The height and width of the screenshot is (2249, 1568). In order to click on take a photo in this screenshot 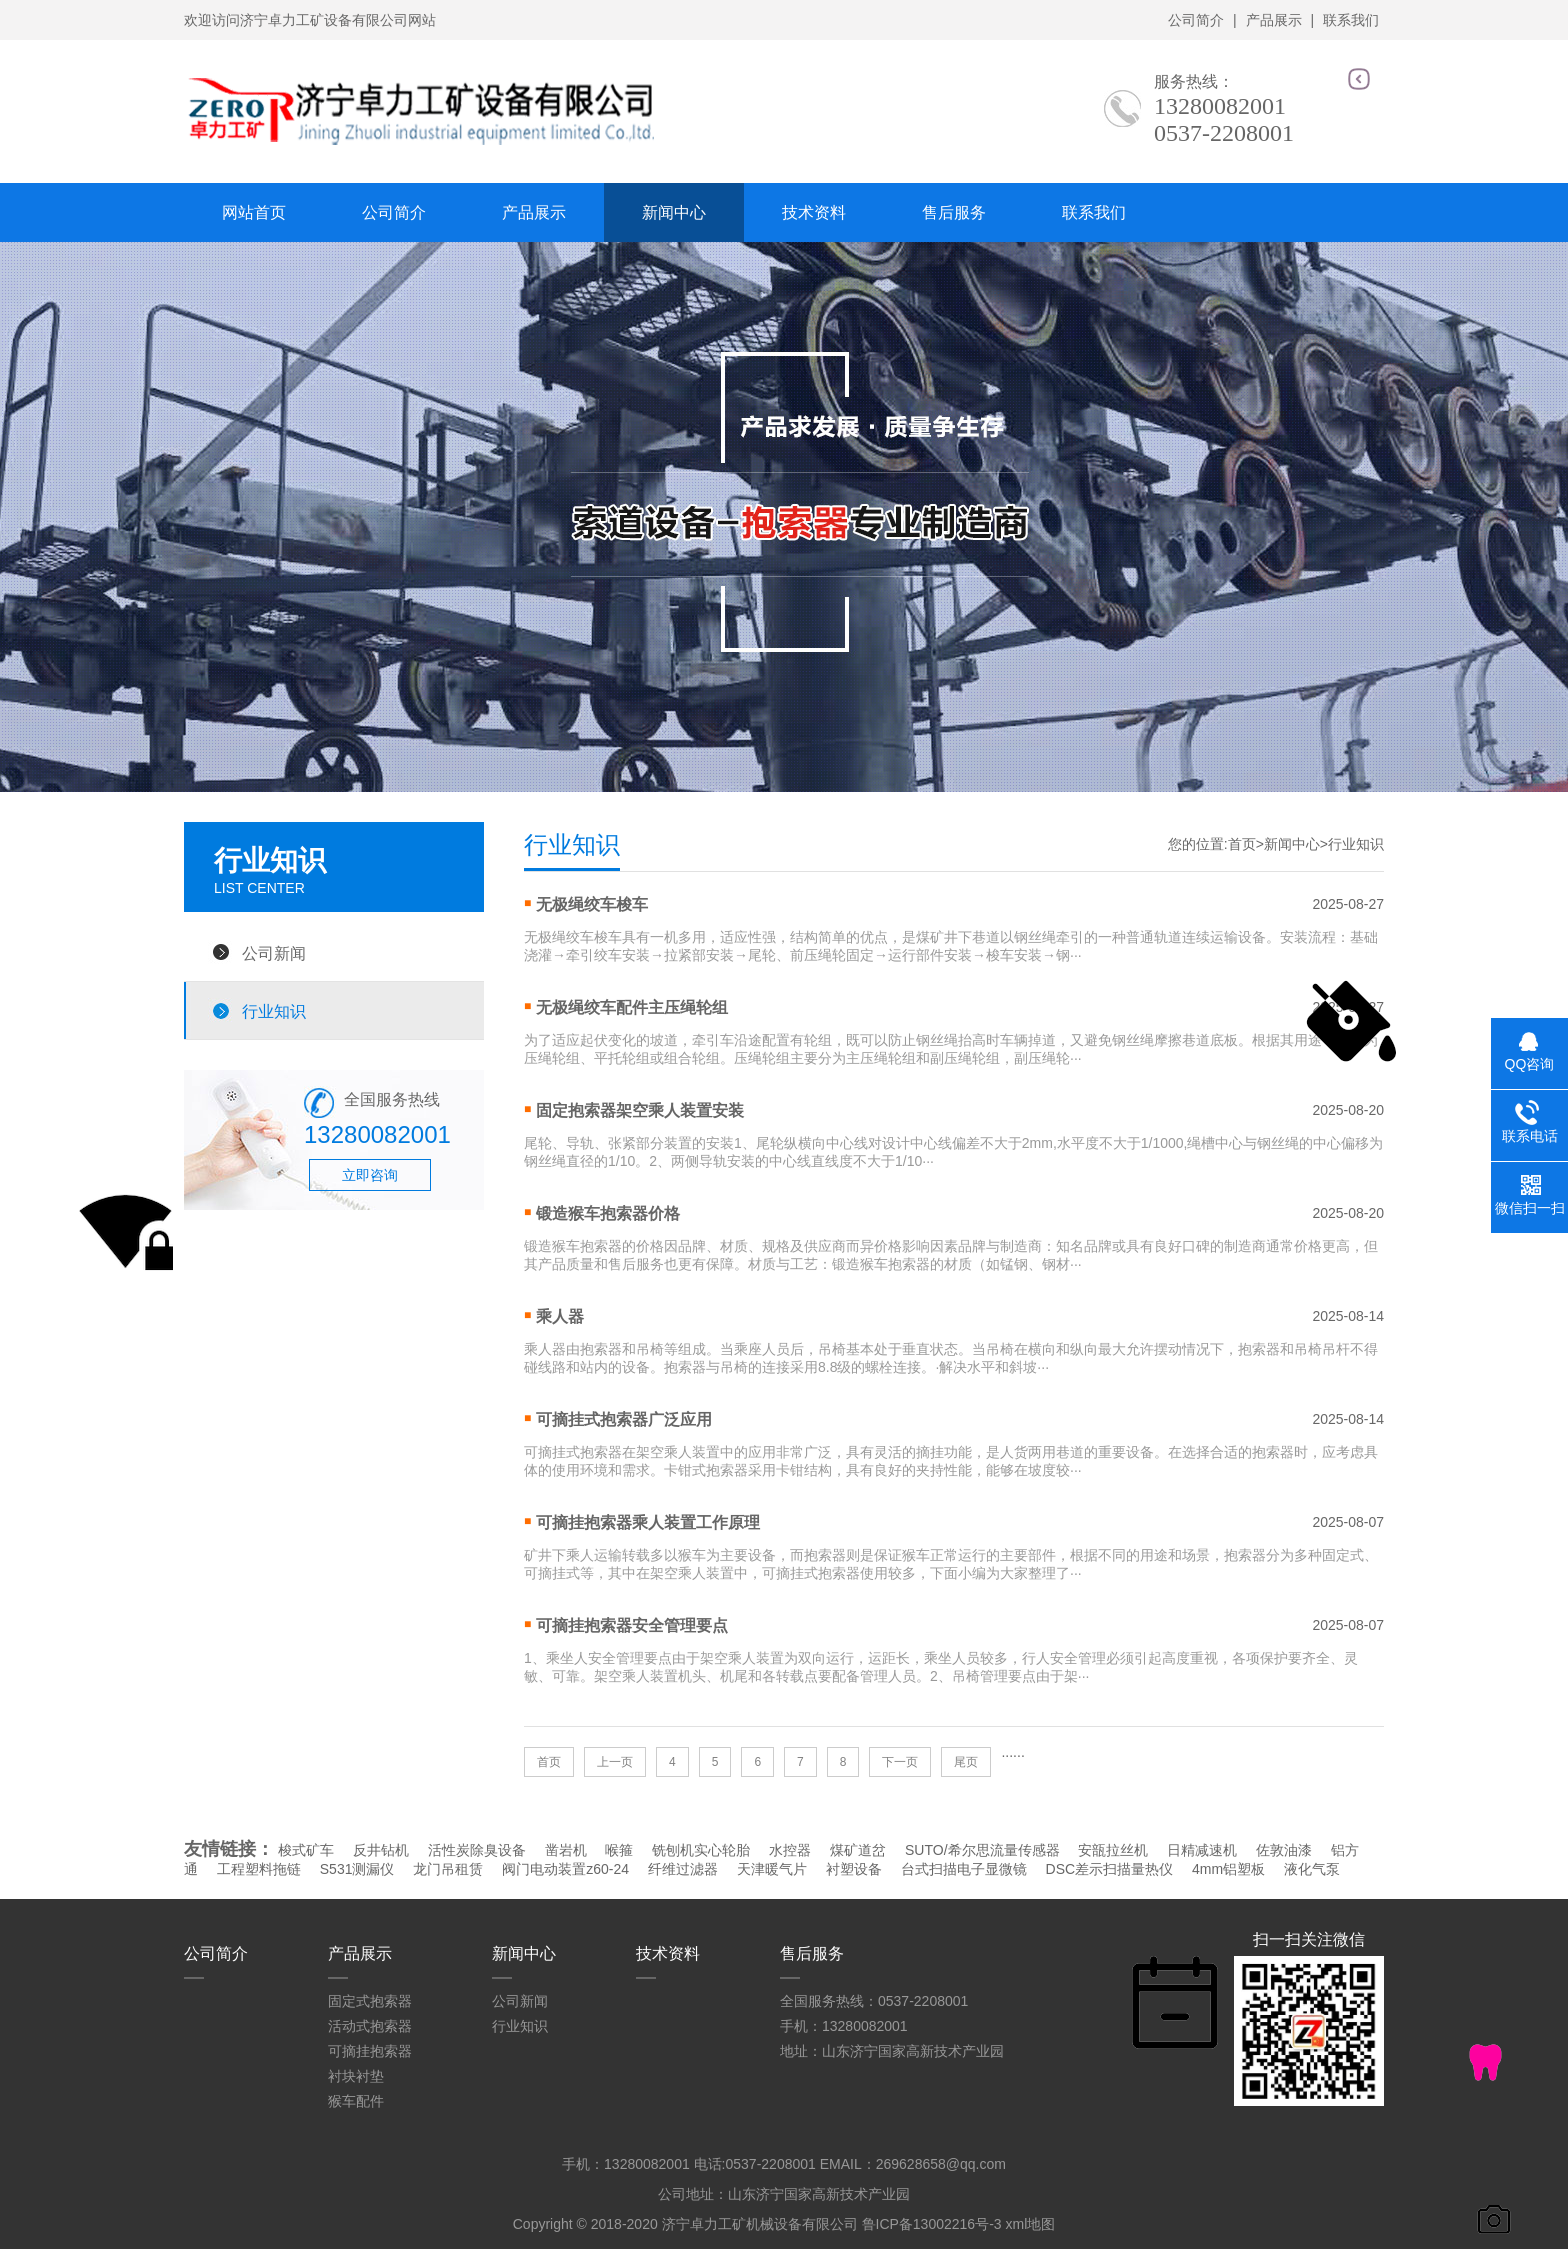, I will do `click(1494, 2220)`.